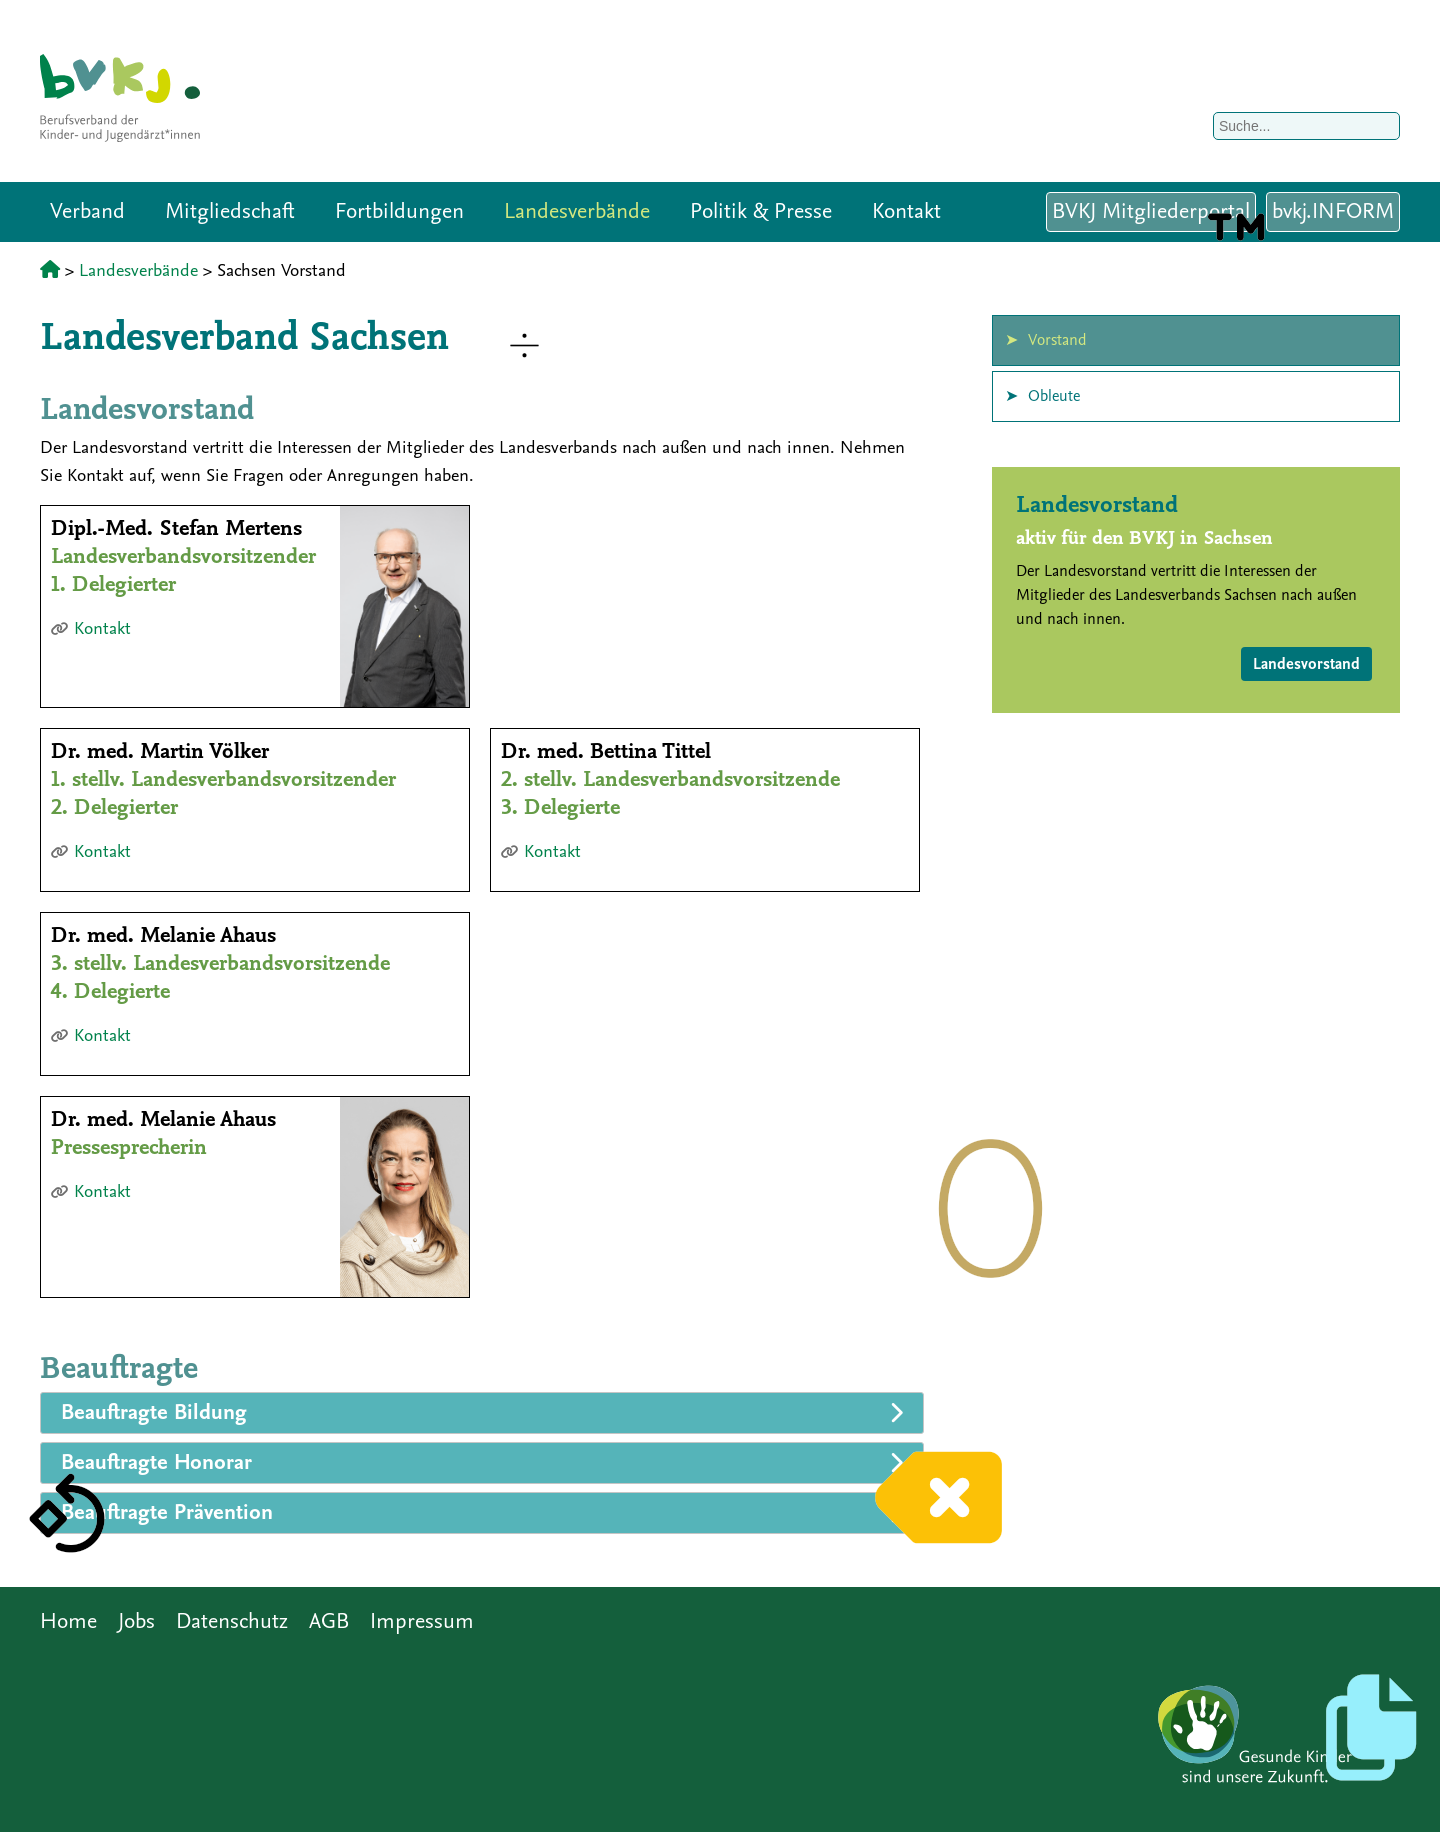 Image resolution: width=1440 pixels, height=1834 pixels. I want to click on indicates zero items or empty count, so click(990, 1208).